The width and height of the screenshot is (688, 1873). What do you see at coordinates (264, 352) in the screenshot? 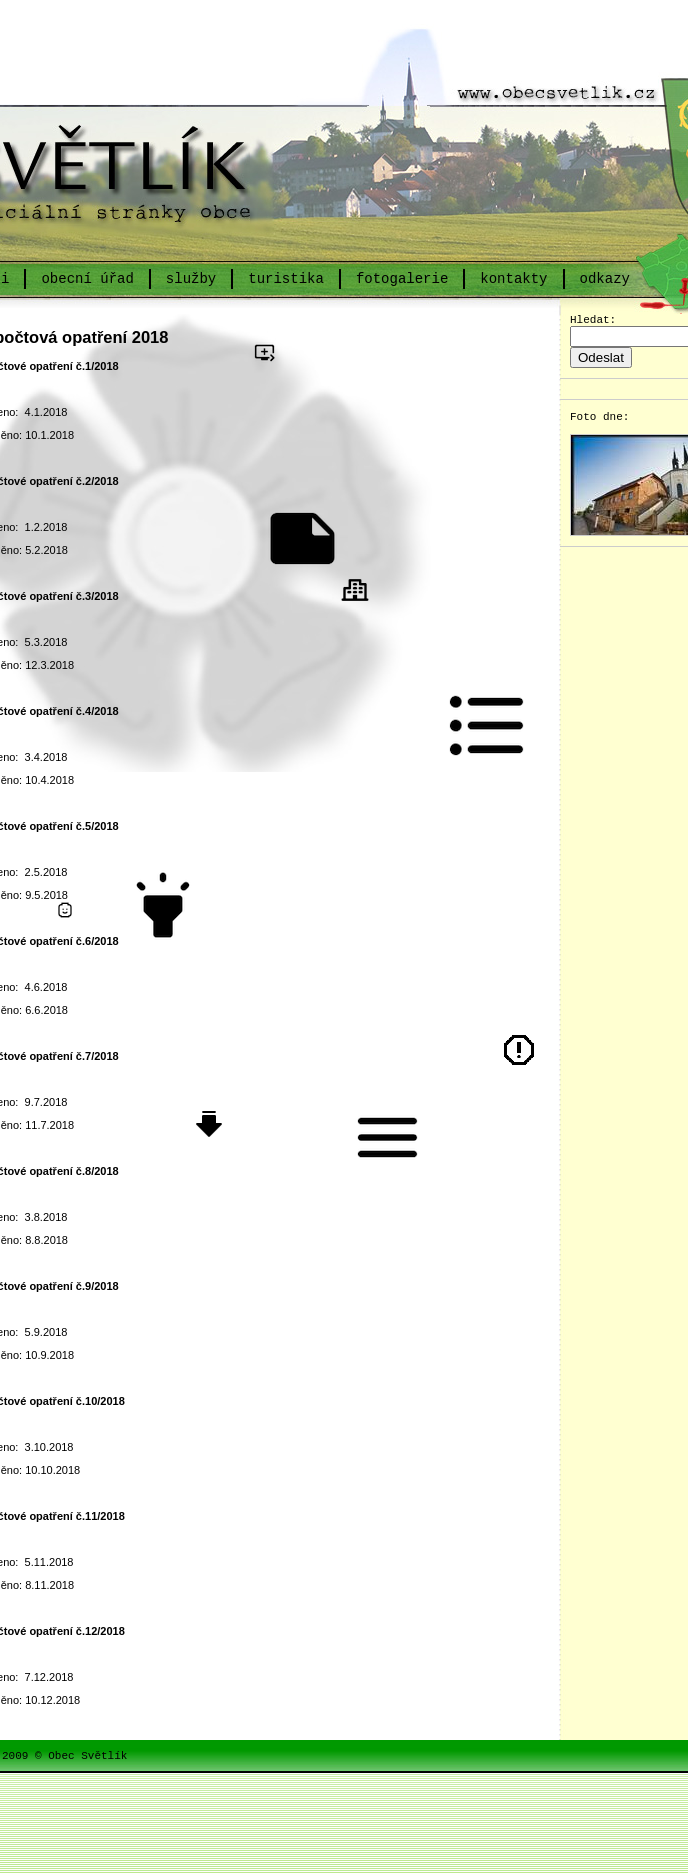
I see `add current item to play next in queue` at bounding box center [264, 352].